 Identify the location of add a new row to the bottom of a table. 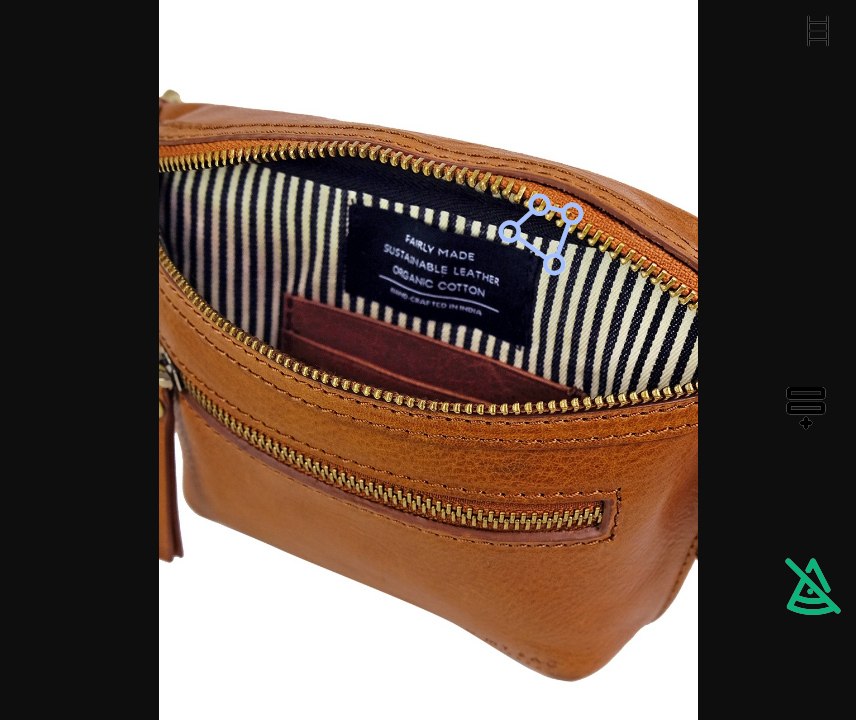
(806, 405).